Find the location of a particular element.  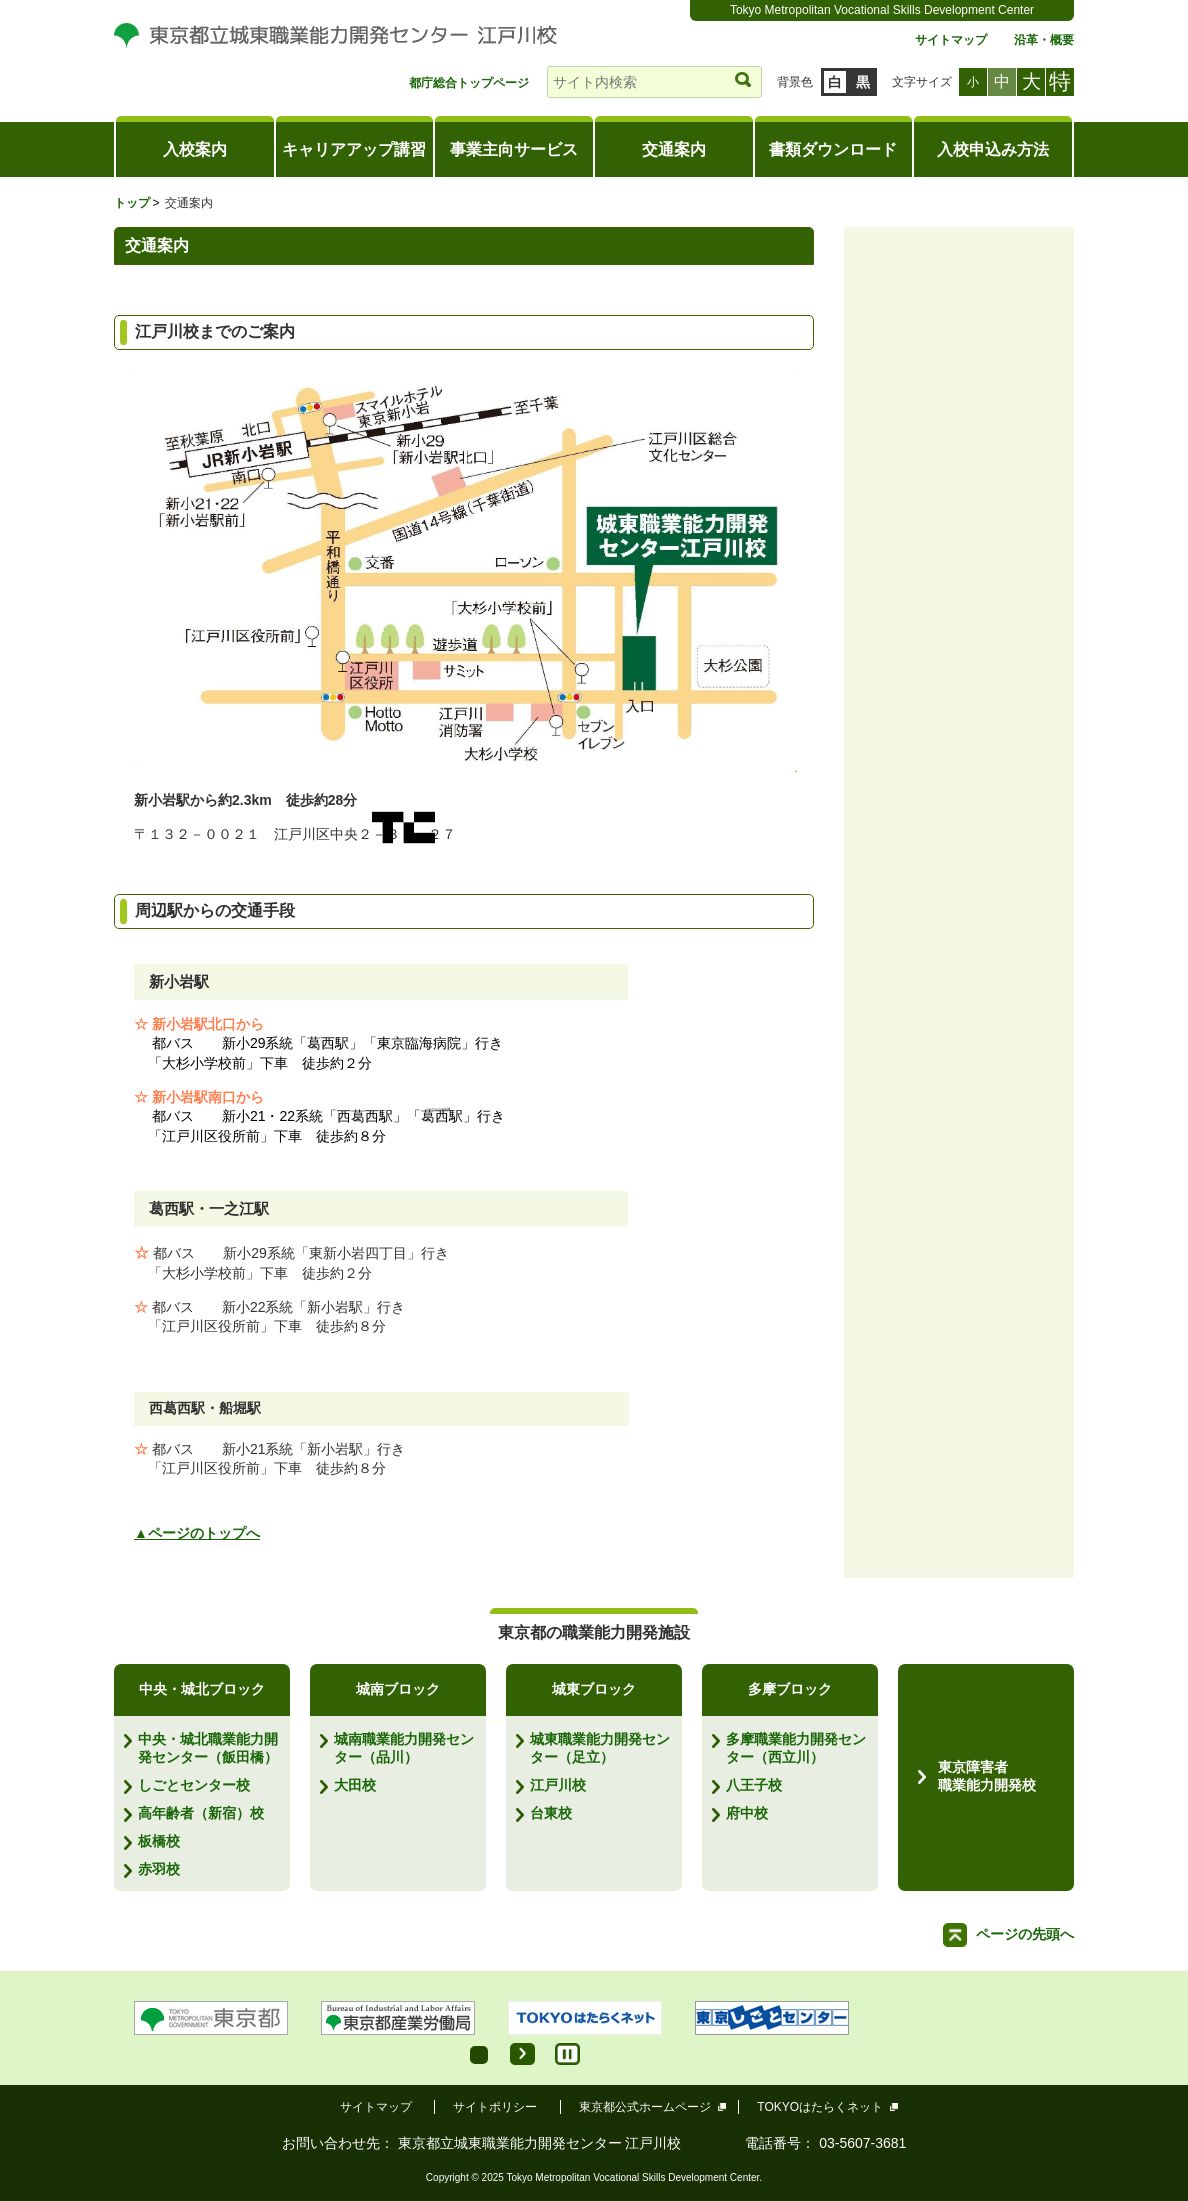

national grid company logo is located at coordinates (438, 1109).